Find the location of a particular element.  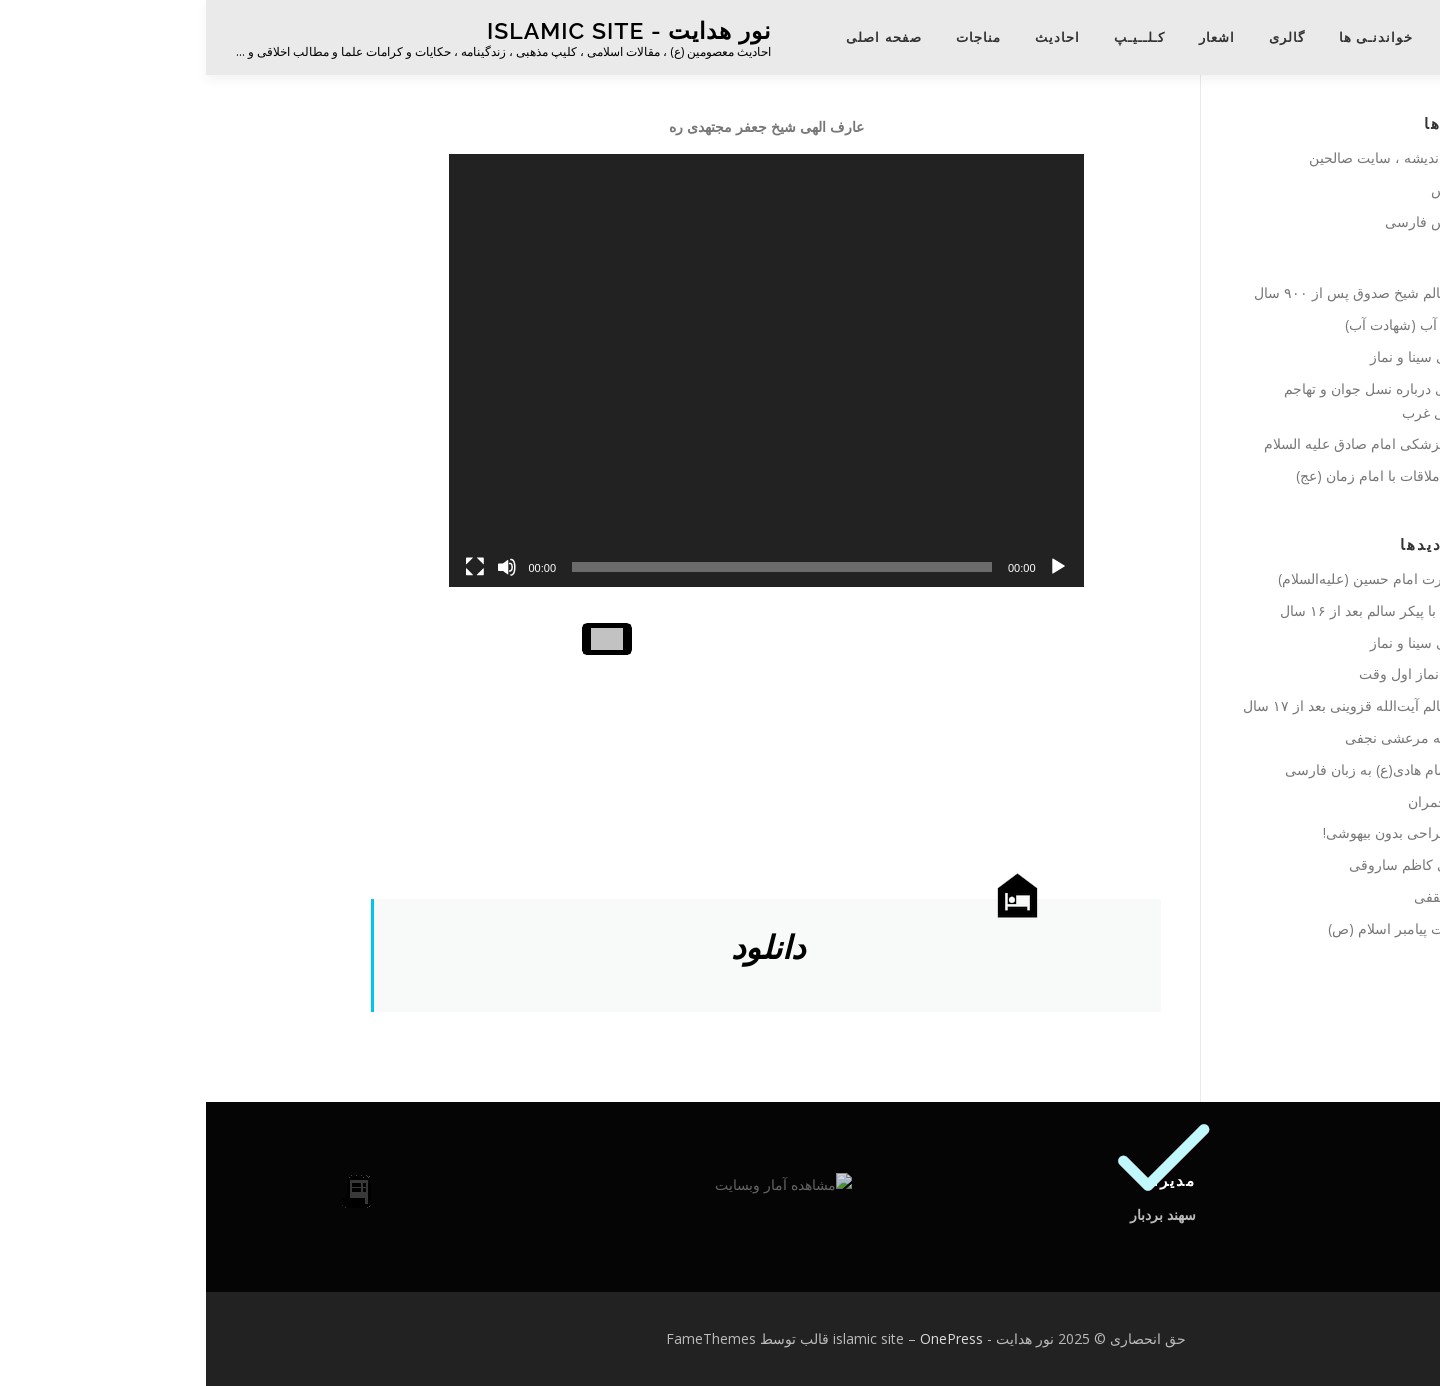

view receipt or transaction details is located at coordinates (356, 1191).